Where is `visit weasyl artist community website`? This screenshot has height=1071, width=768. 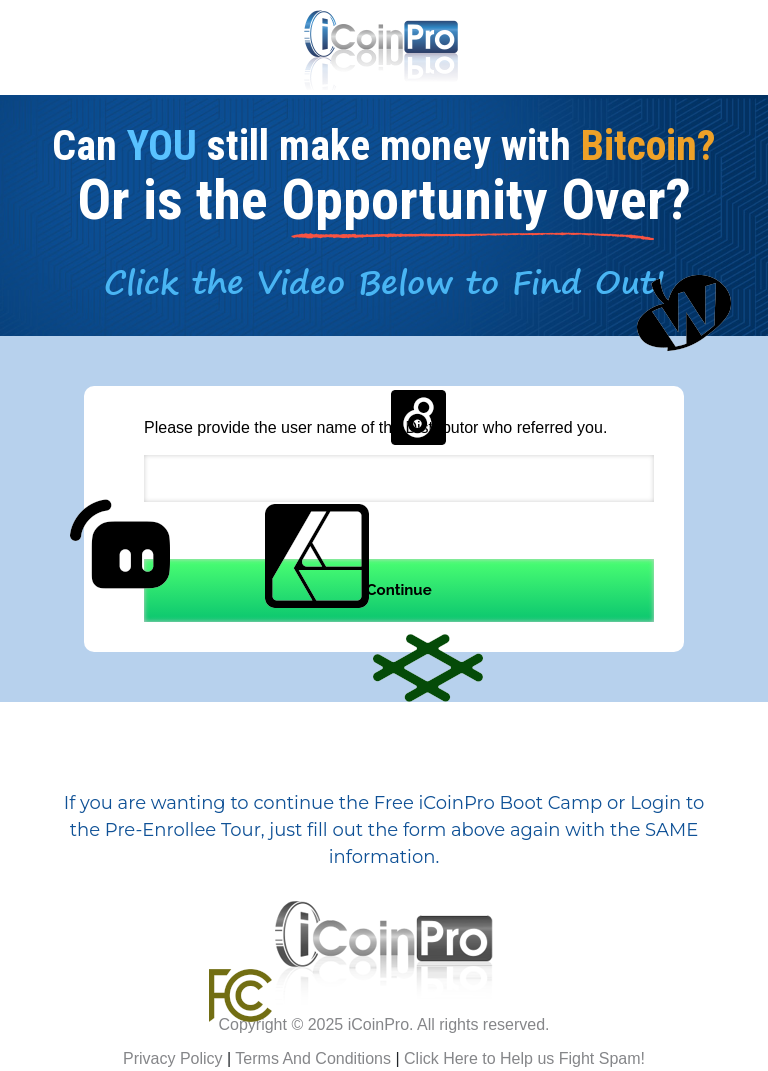 visit weasyl artist community website is located at coordinates (684, 313).